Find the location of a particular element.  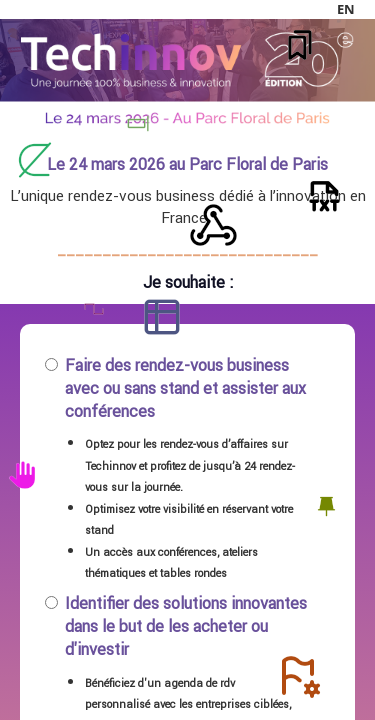

toggle square wave audio signal is located at coordinates (94, 309).